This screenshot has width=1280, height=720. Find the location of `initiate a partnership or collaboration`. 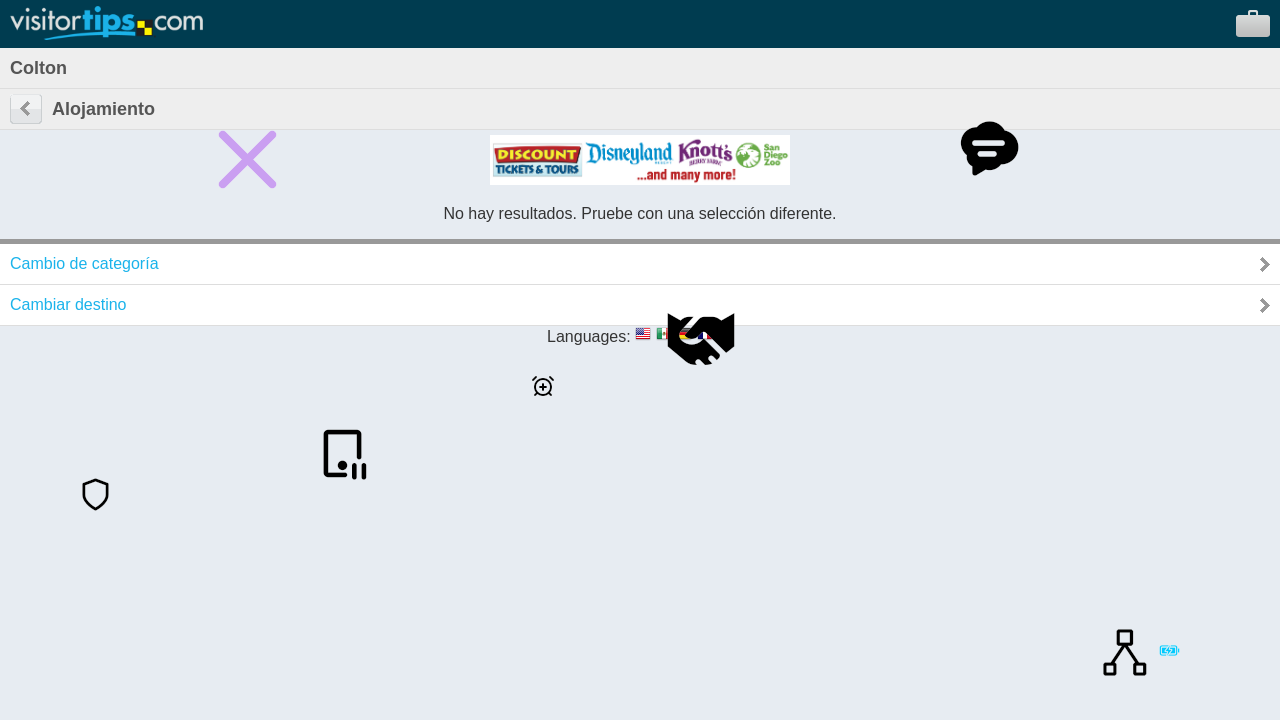

initiate a partnership or collaboration is located at coordinates (701, 339).